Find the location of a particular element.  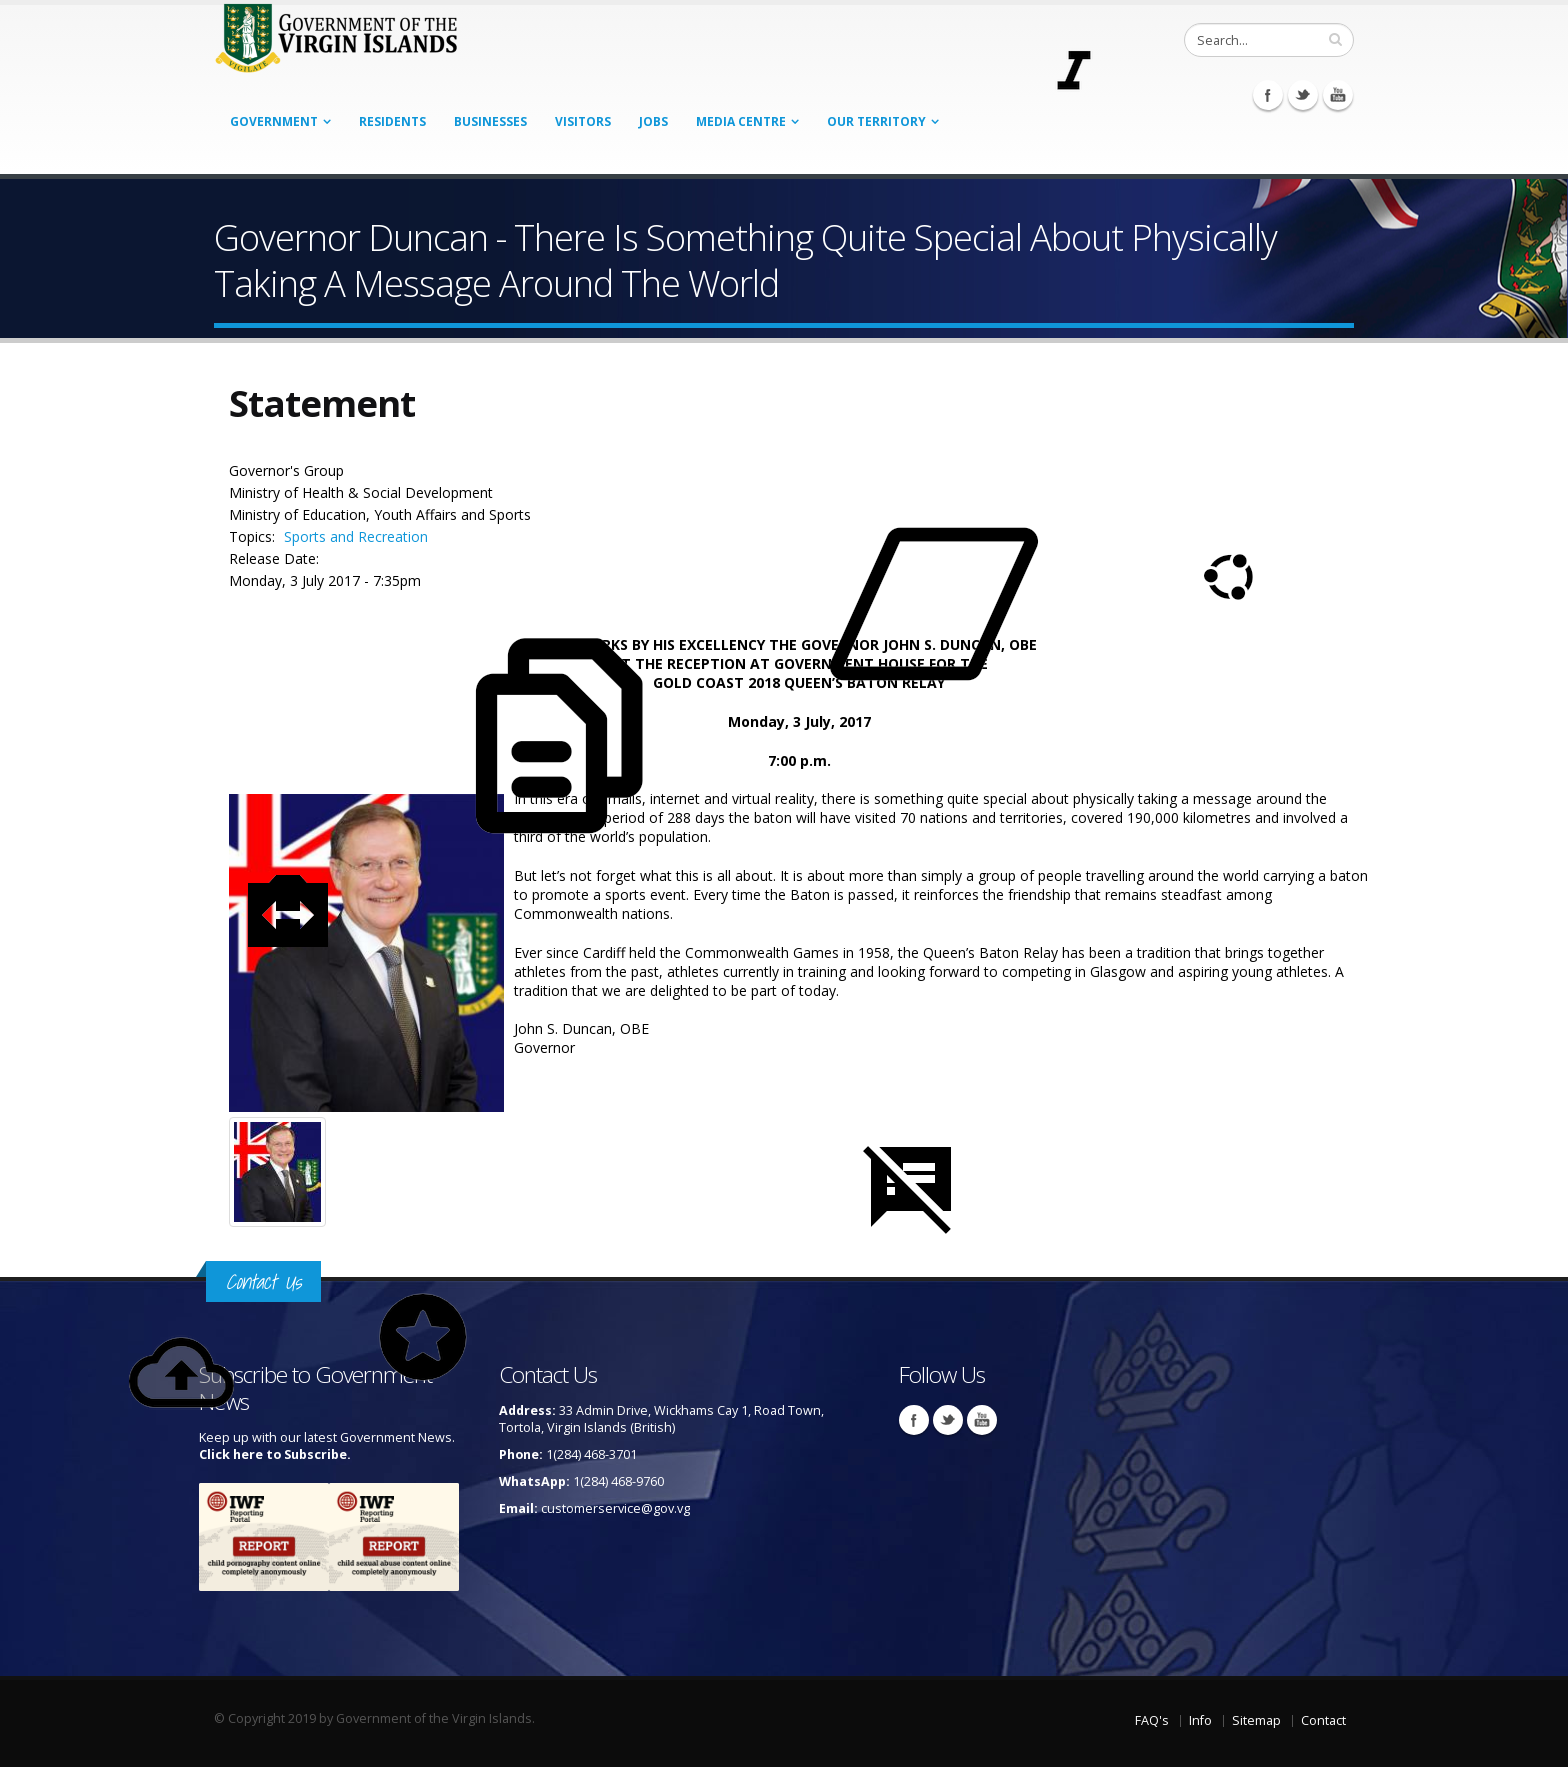

switch between front and rear camera is located at coordinates (288, 915).